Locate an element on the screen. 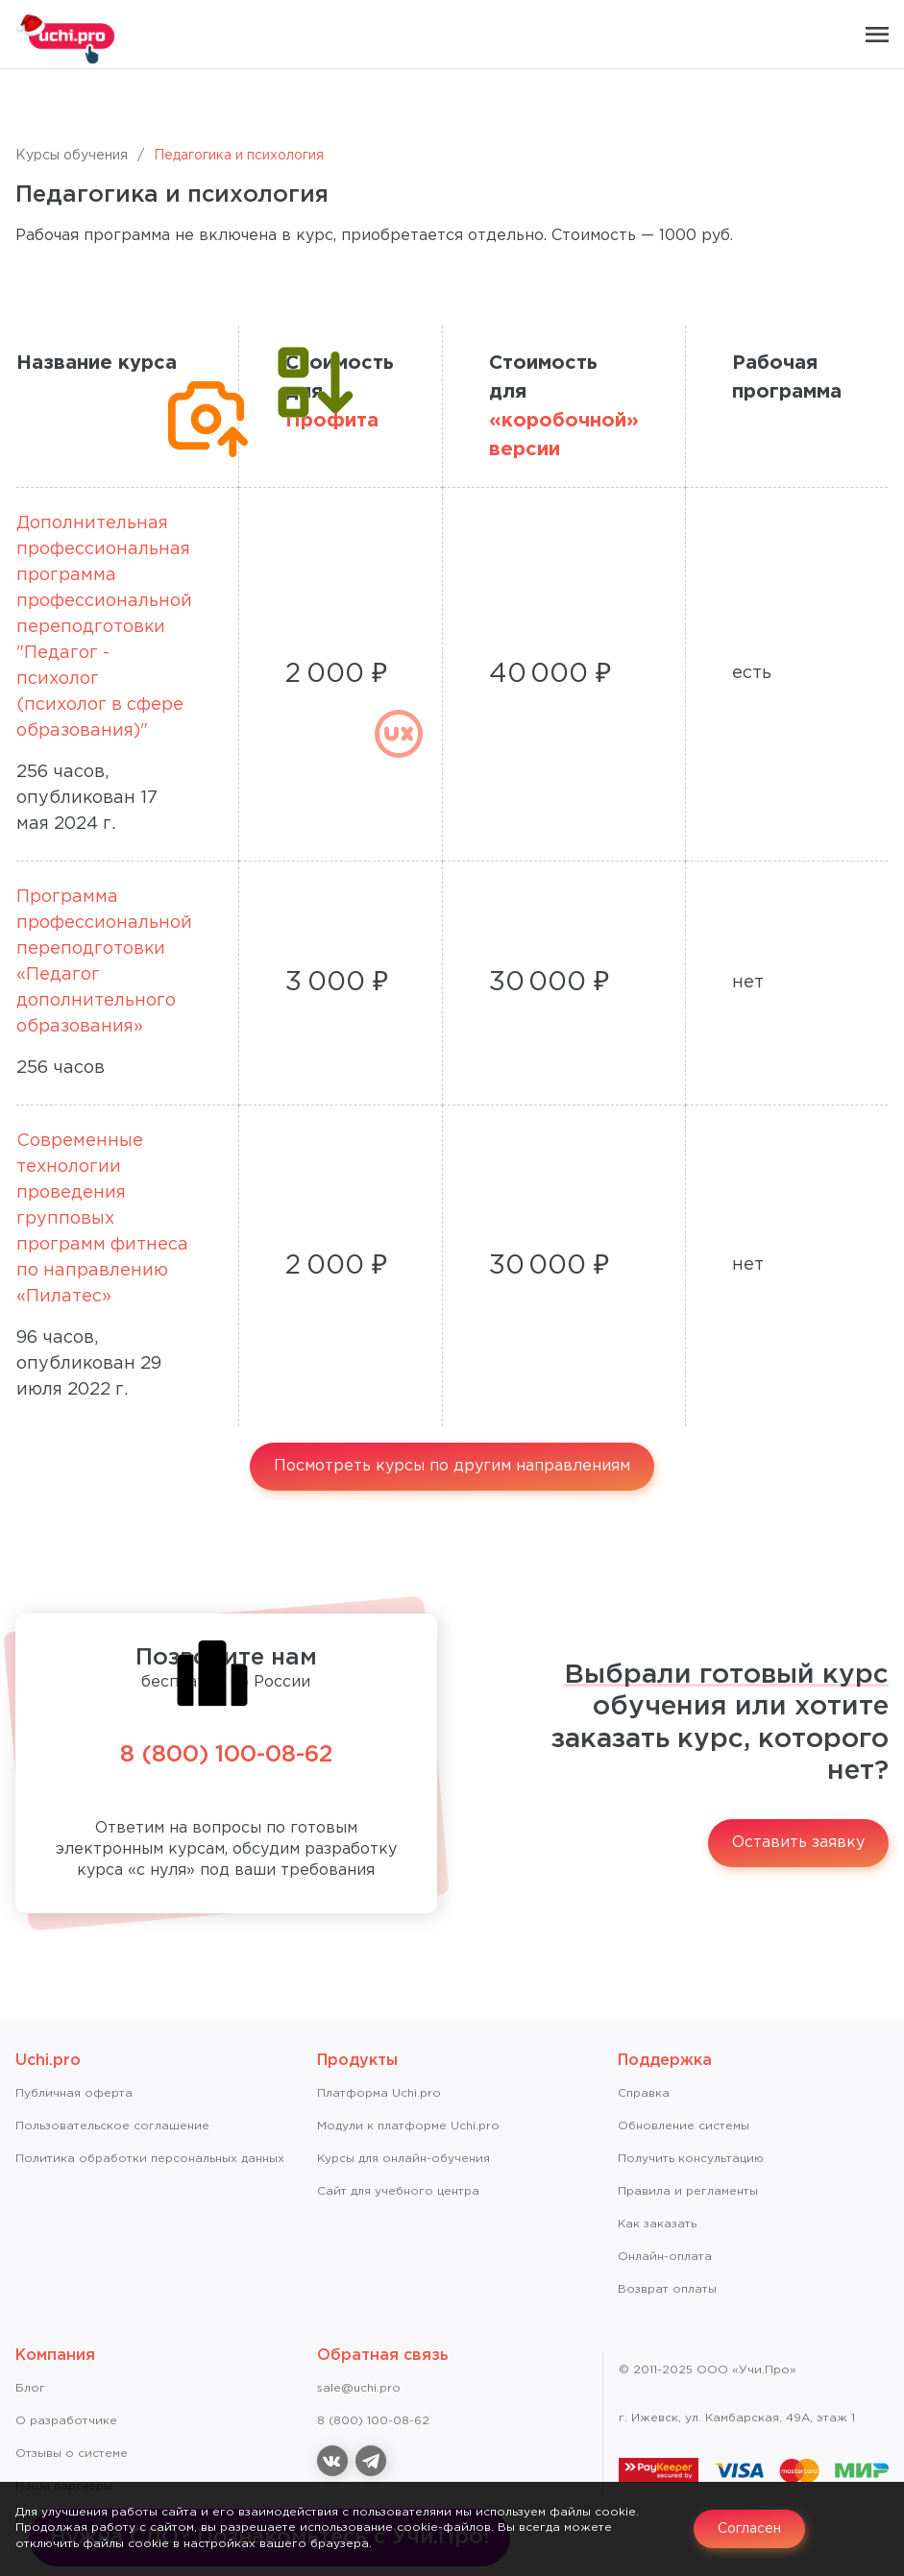  sort list items in descending order is located at coordinates (313, 382).